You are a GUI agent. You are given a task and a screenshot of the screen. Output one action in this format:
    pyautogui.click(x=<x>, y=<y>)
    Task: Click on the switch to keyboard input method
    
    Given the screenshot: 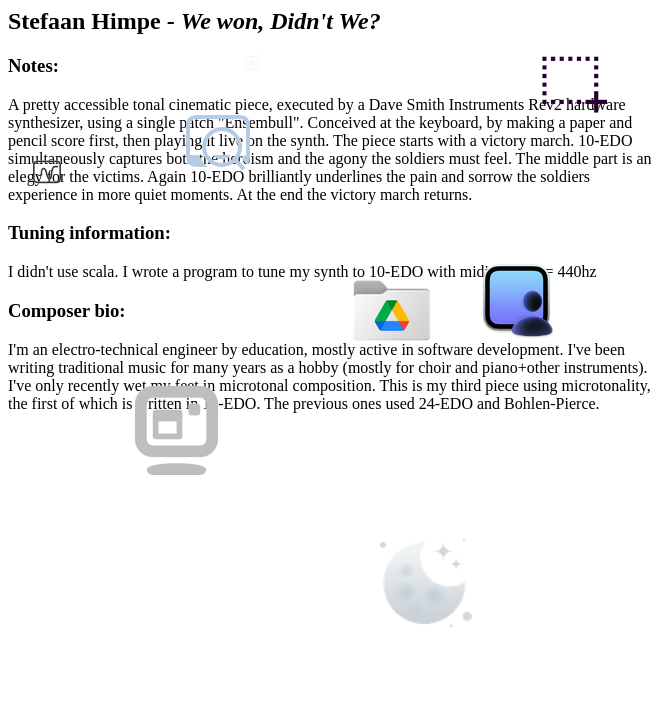 What is the action you would take?
    pyautogui.click(x=253, y=63)
    